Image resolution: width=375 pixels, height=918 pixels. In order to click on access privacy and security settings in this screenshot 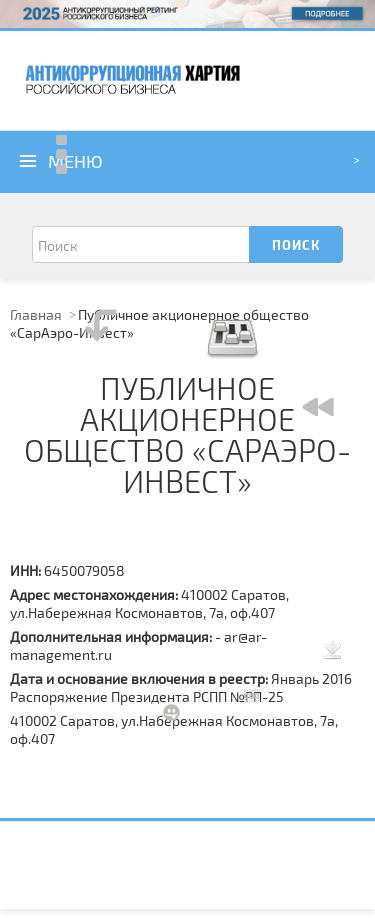, I will do `click(251, 696)`.